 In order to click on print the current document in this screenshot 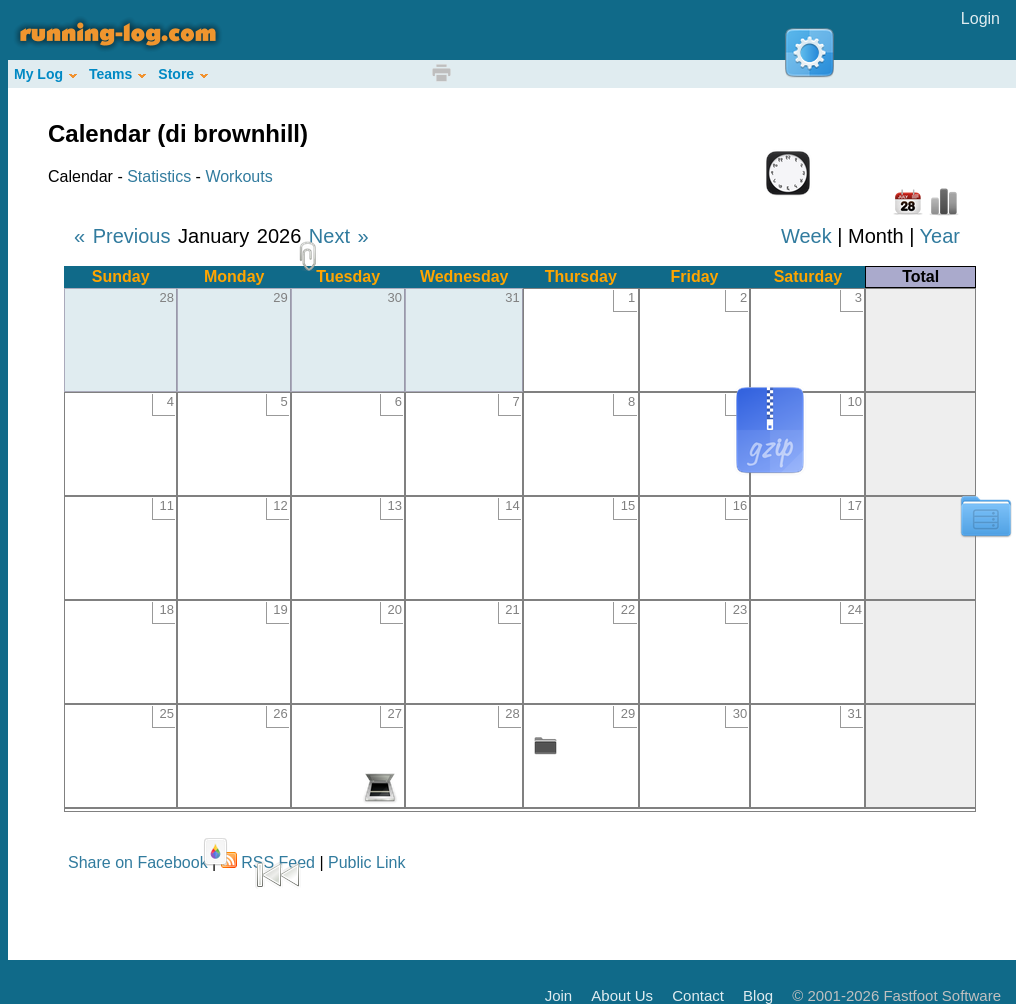, I will do `click(441, 73)`.